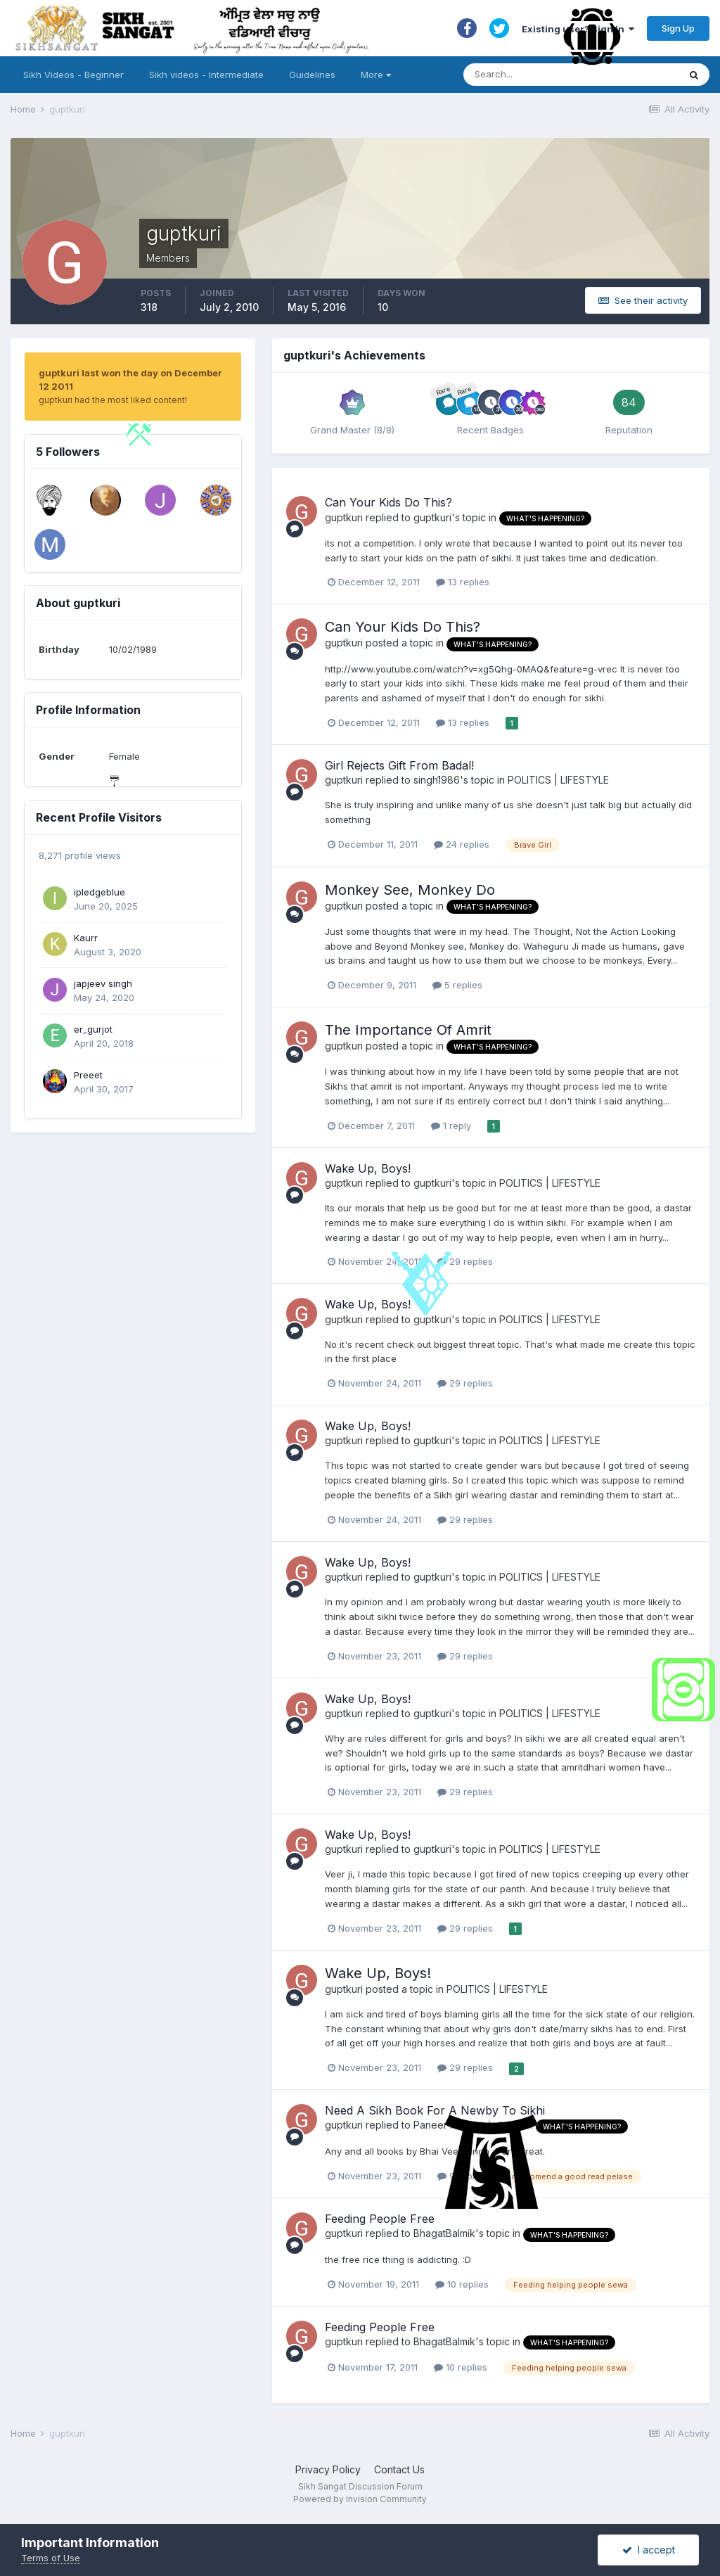  I want to click on abstract game piece or token indicator, so click(683, 1690).